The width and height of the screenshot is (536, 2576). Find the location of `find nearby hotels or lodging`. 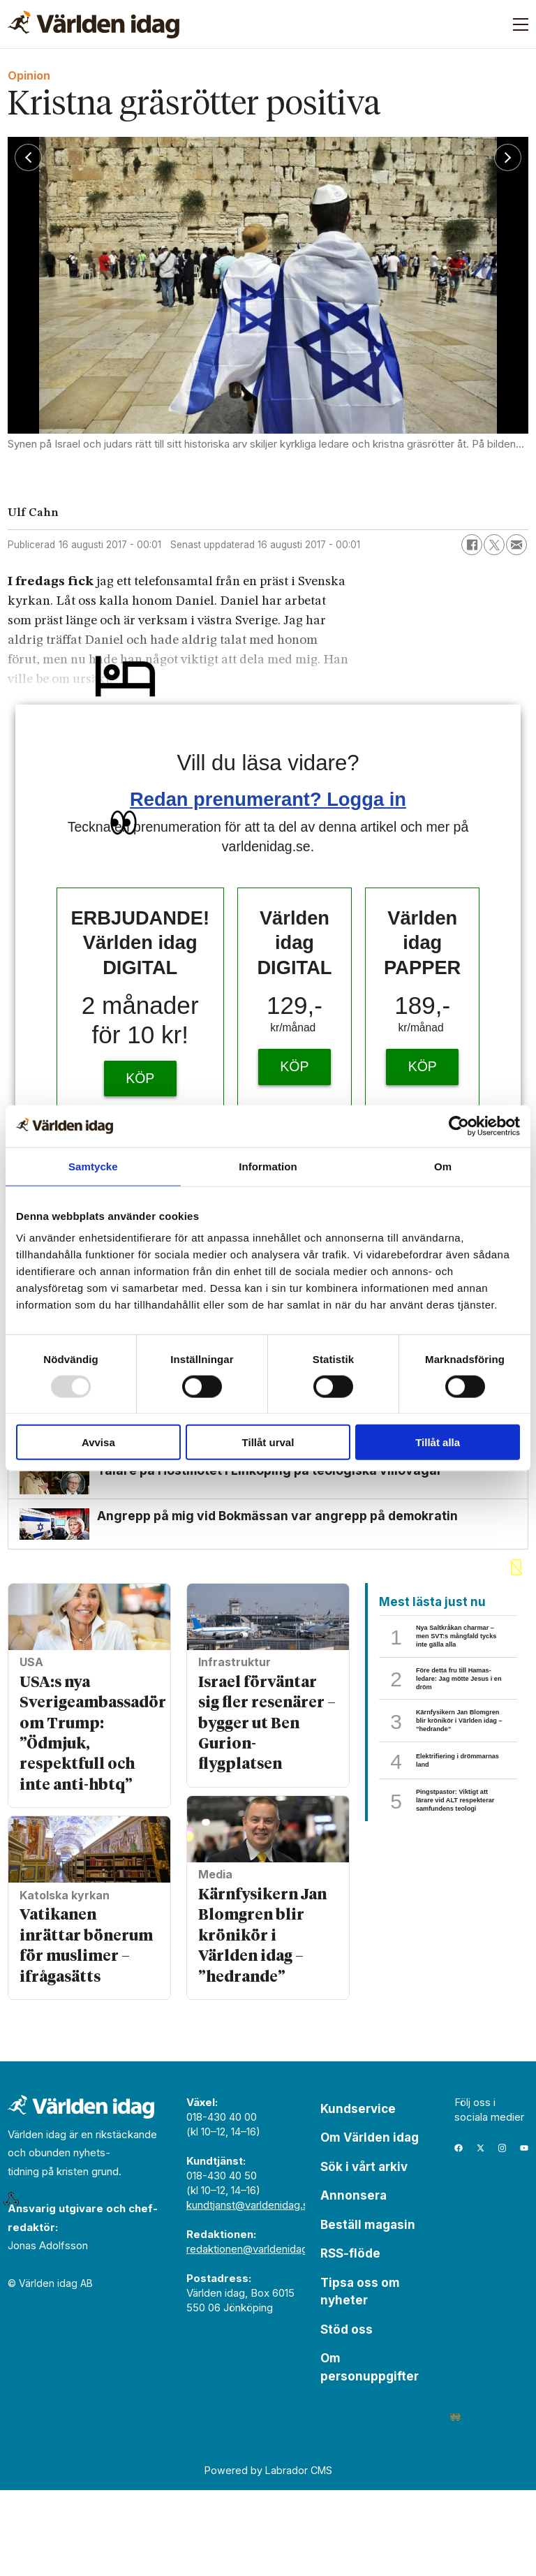

find nearby hotels or lodging is located at coordinates (125, 675).